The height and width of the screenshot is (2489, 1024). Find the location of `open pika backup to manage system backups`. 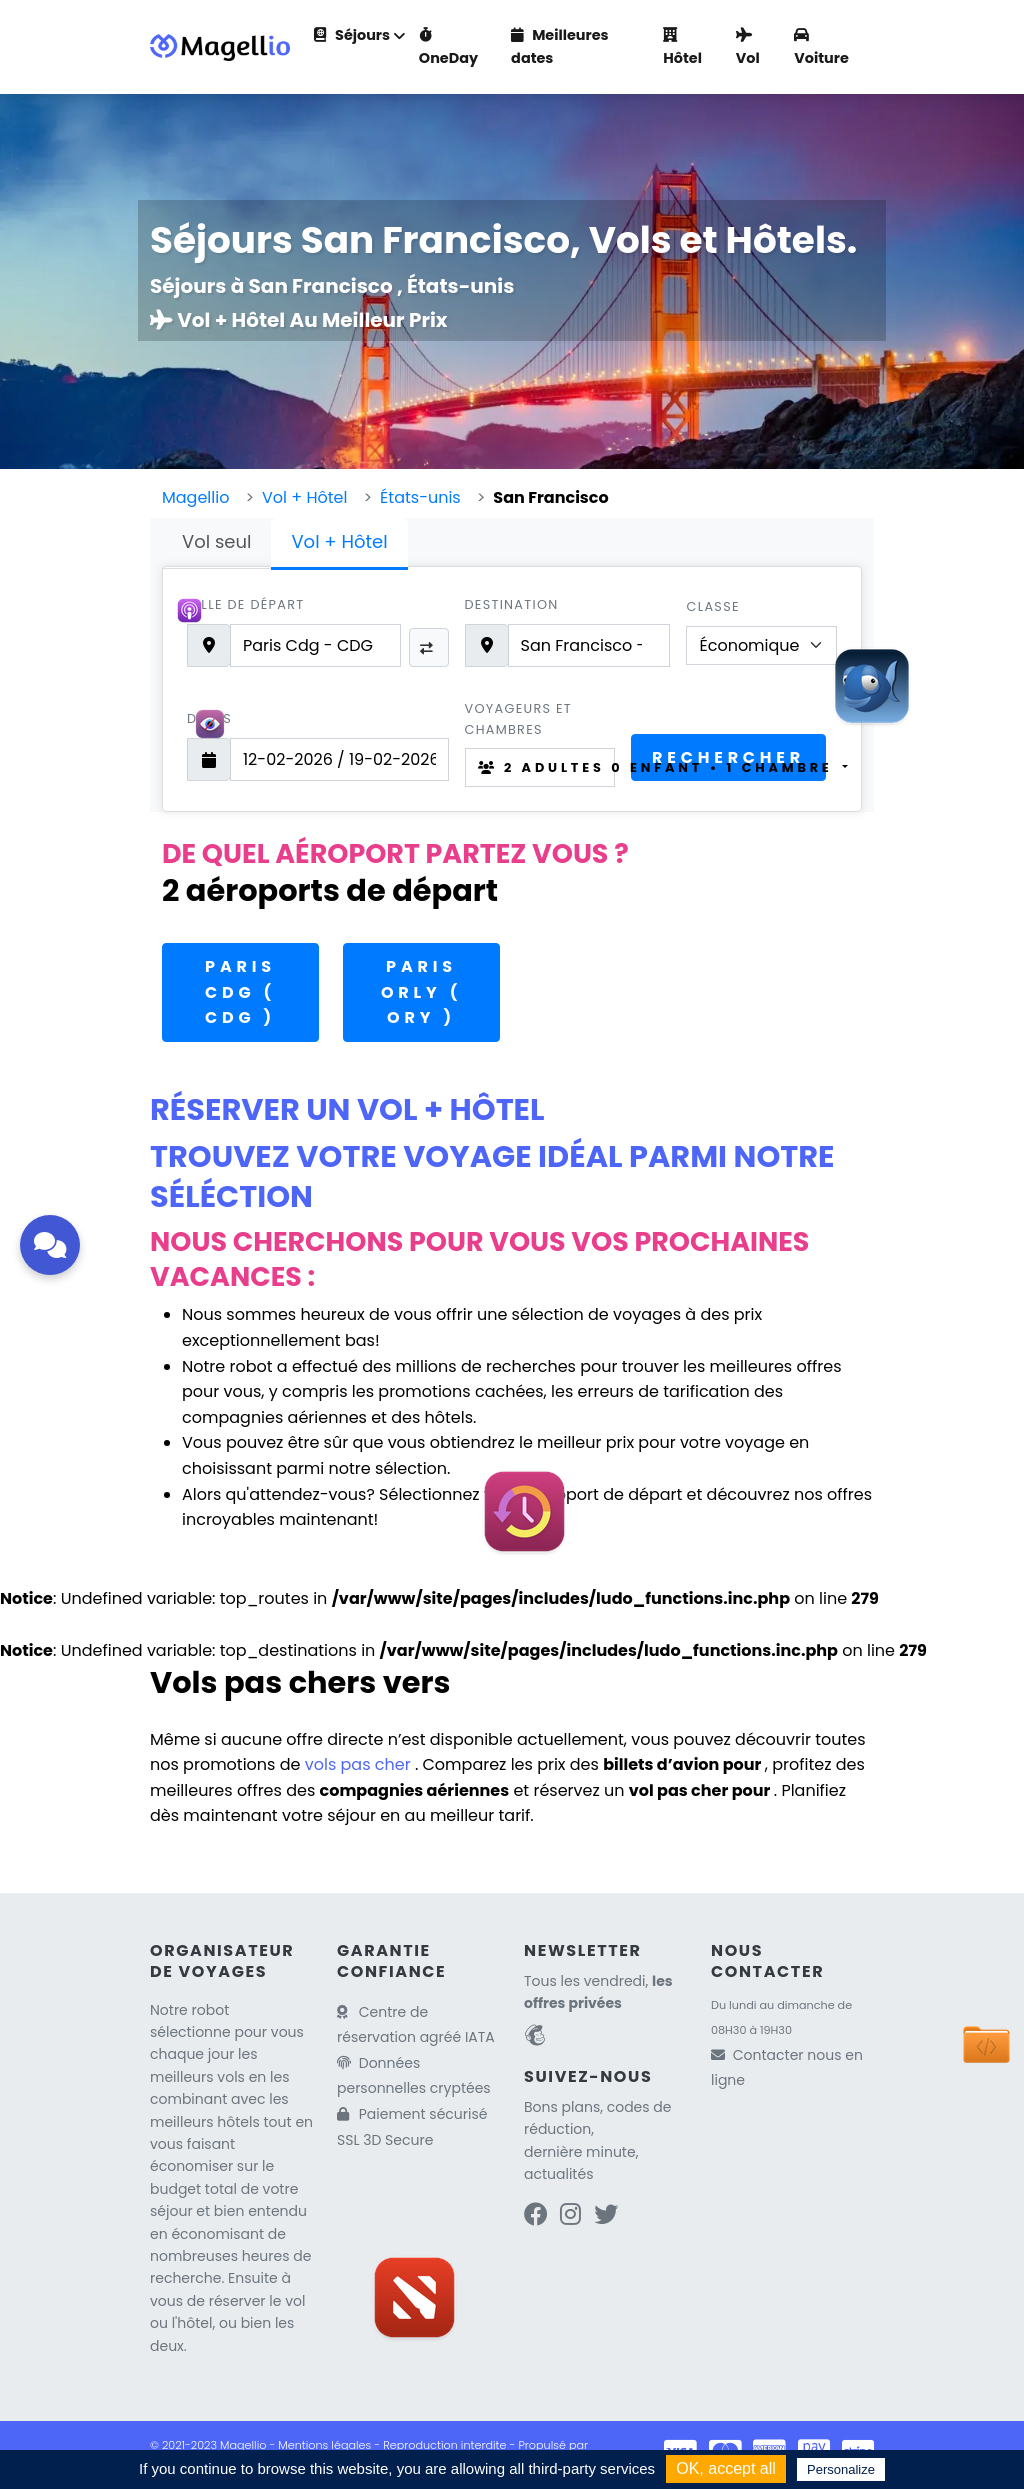

open pika backup to manage system backups is located at coordinates (524, 1511).